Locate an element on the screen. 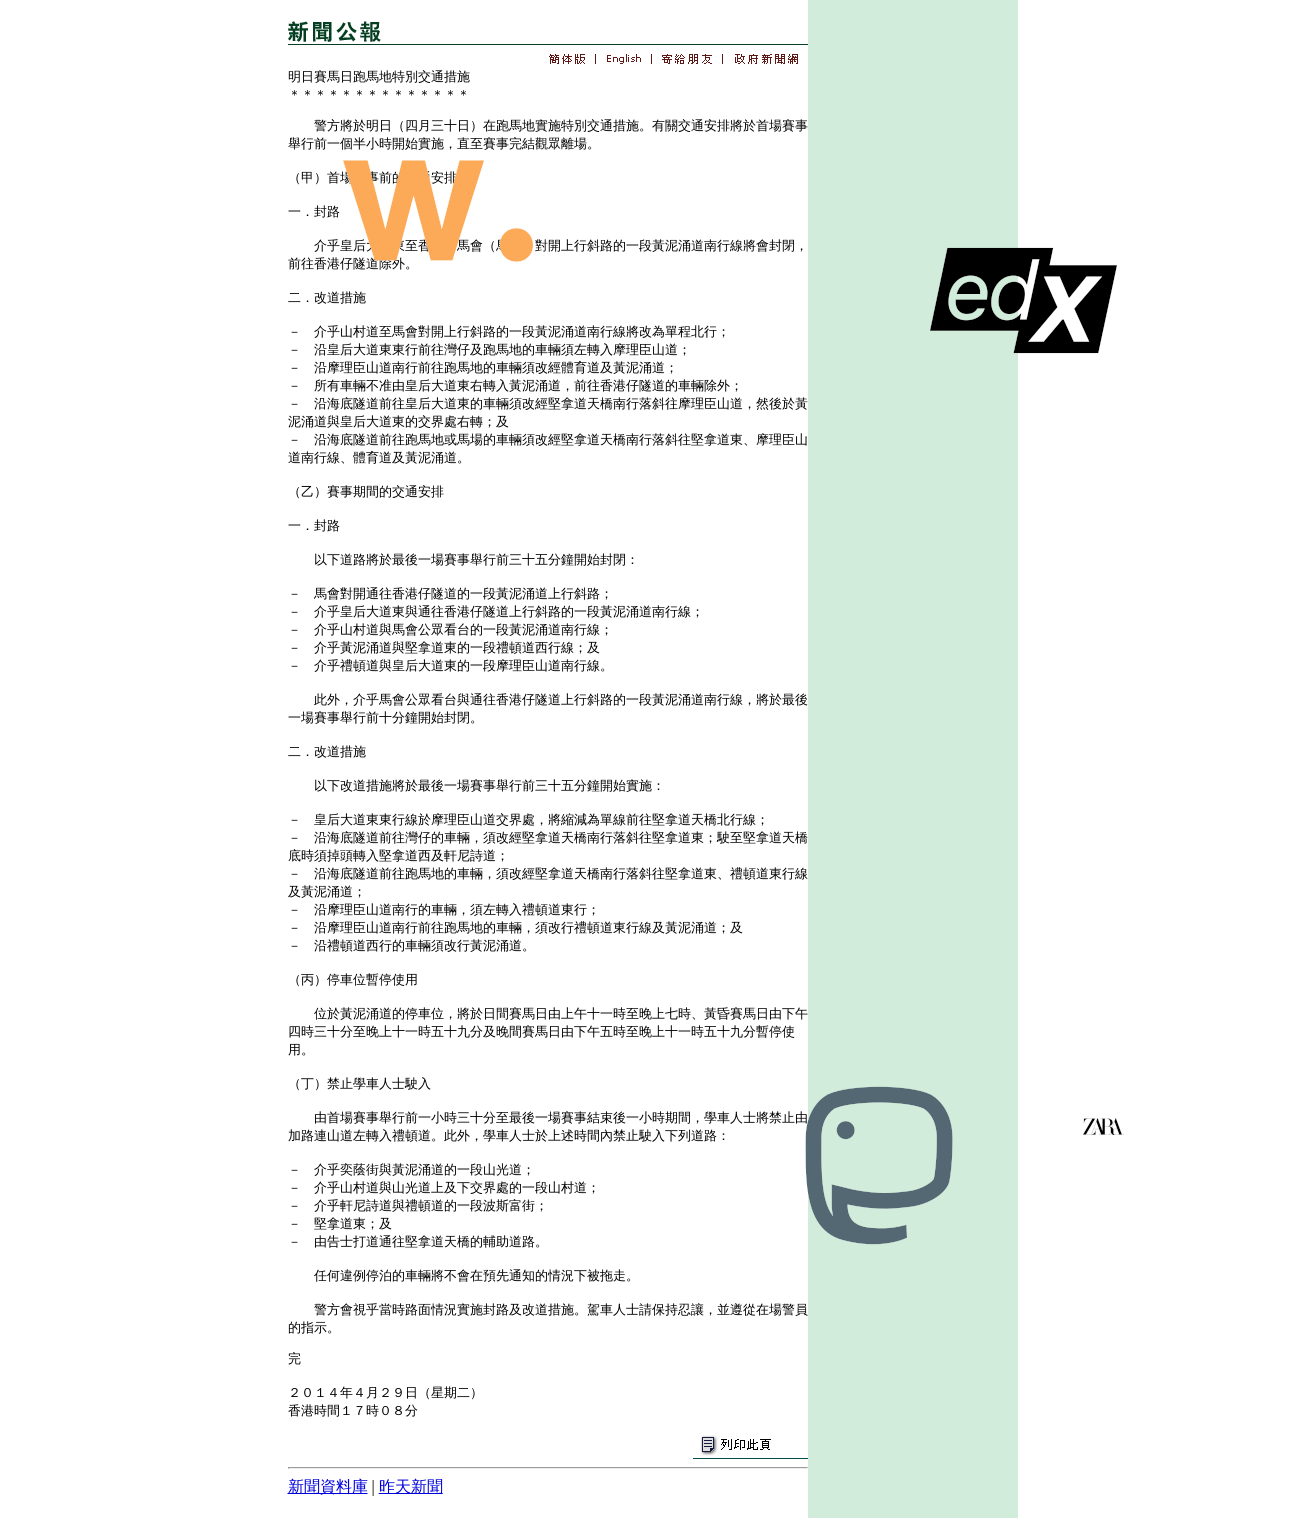  open mastodon app is located at coordinates (876, 1165).